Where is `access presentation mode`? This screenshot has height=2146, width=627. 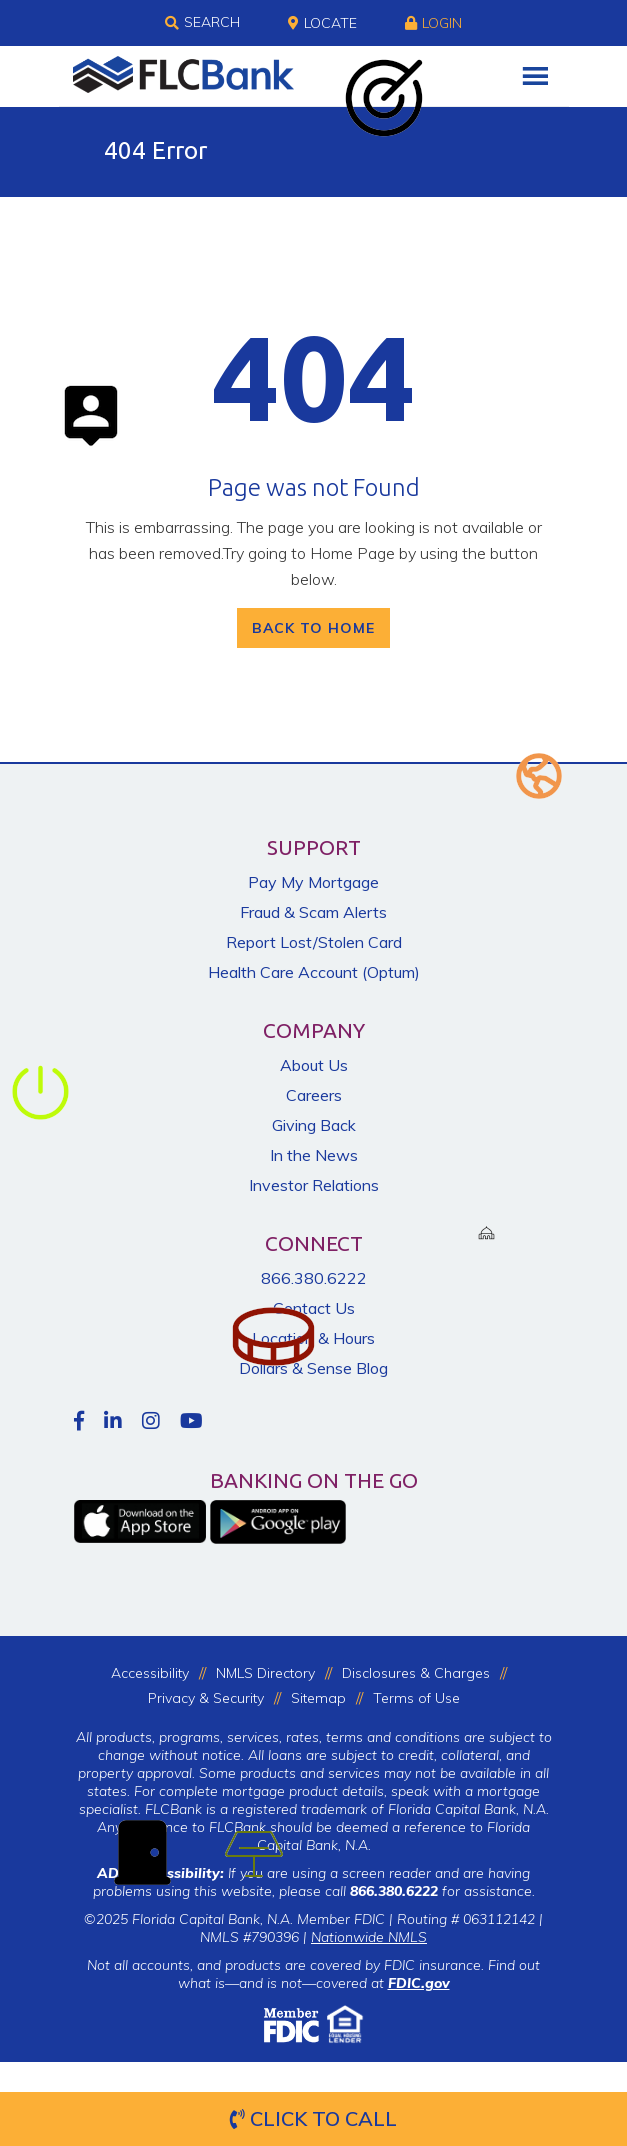
access presentation mode is located at coordinates (254, 1854).